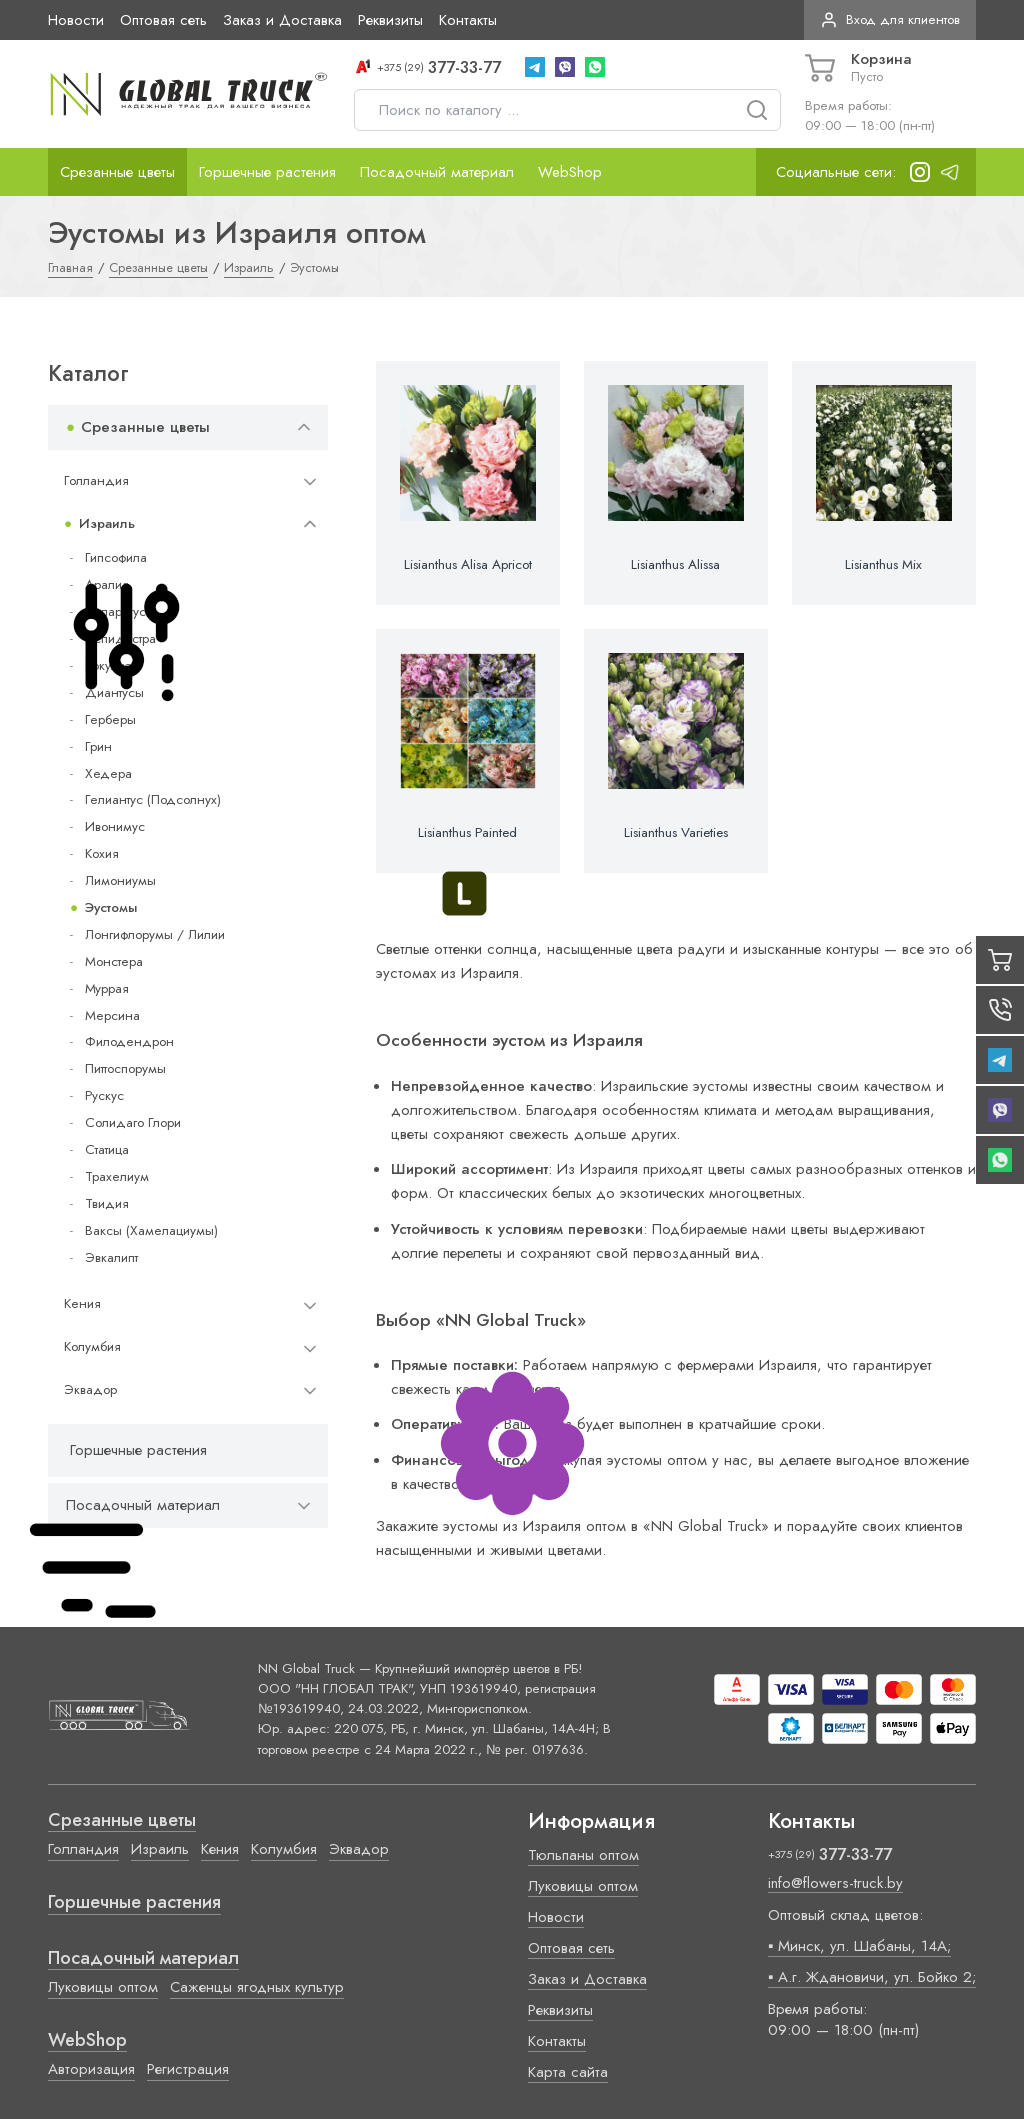 This screenshot has width=1024, height=2119. Describe the element at coordinates (126, 636) in the screenshot. I see `settings require attention or action` at that location.